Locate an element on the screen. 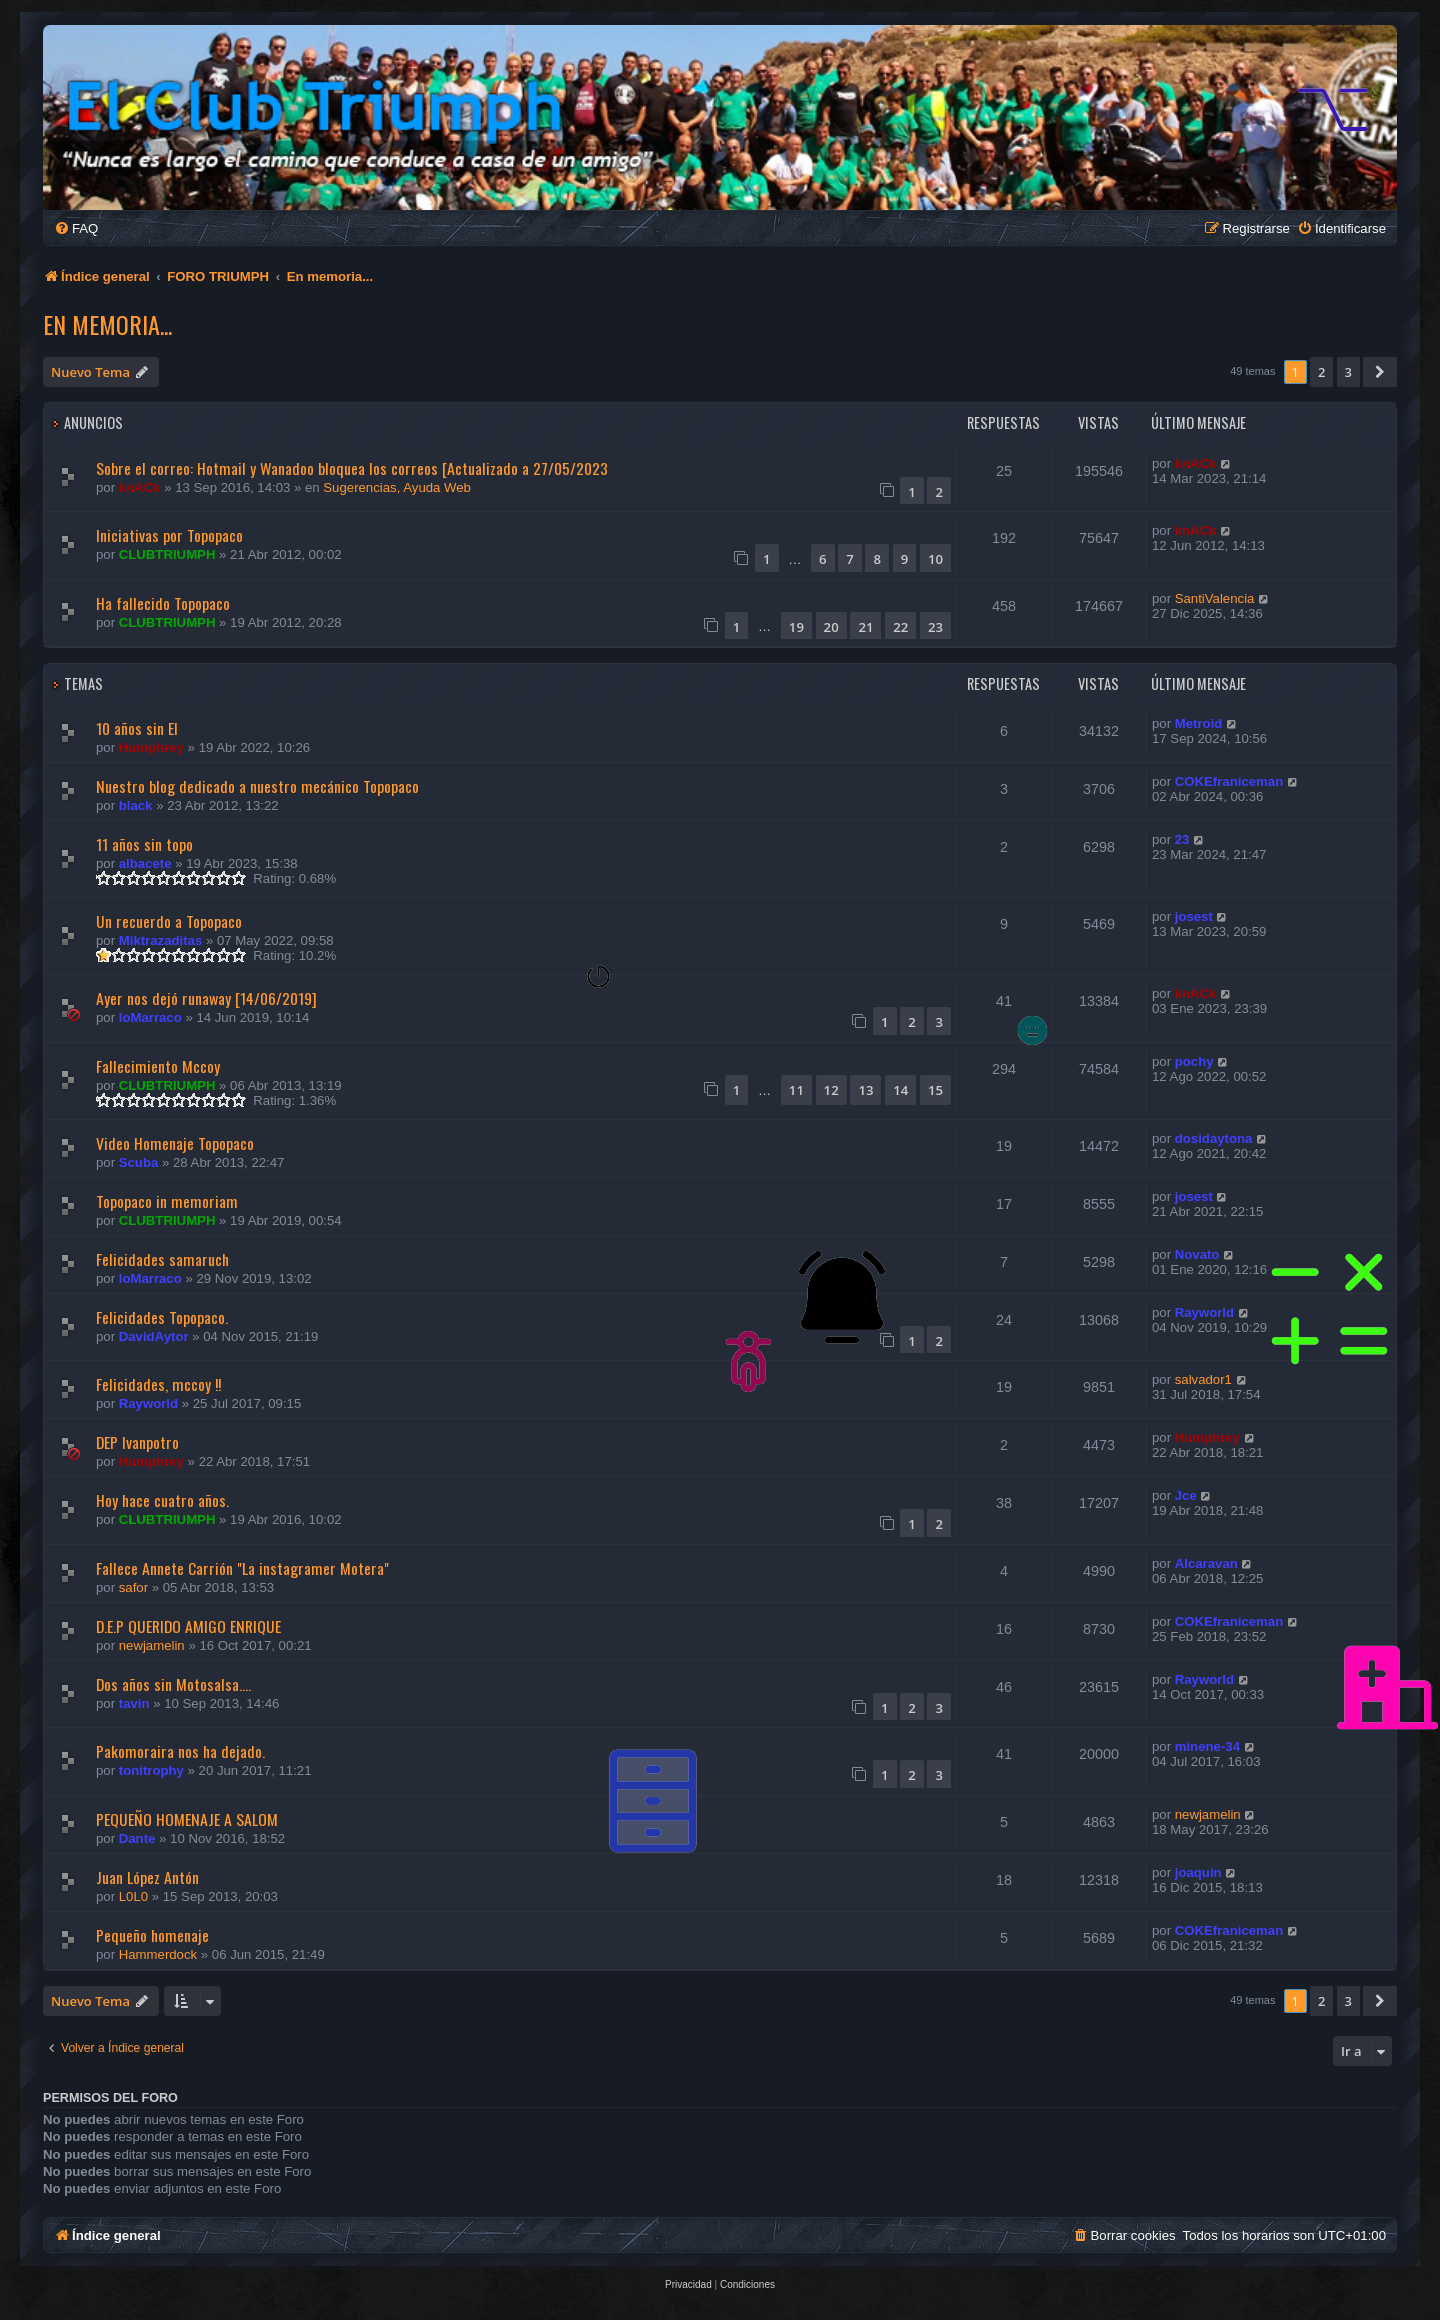 The image size is (1440, 2320). indicates the option or alt key modifier is located at coordinates (1333, 107).